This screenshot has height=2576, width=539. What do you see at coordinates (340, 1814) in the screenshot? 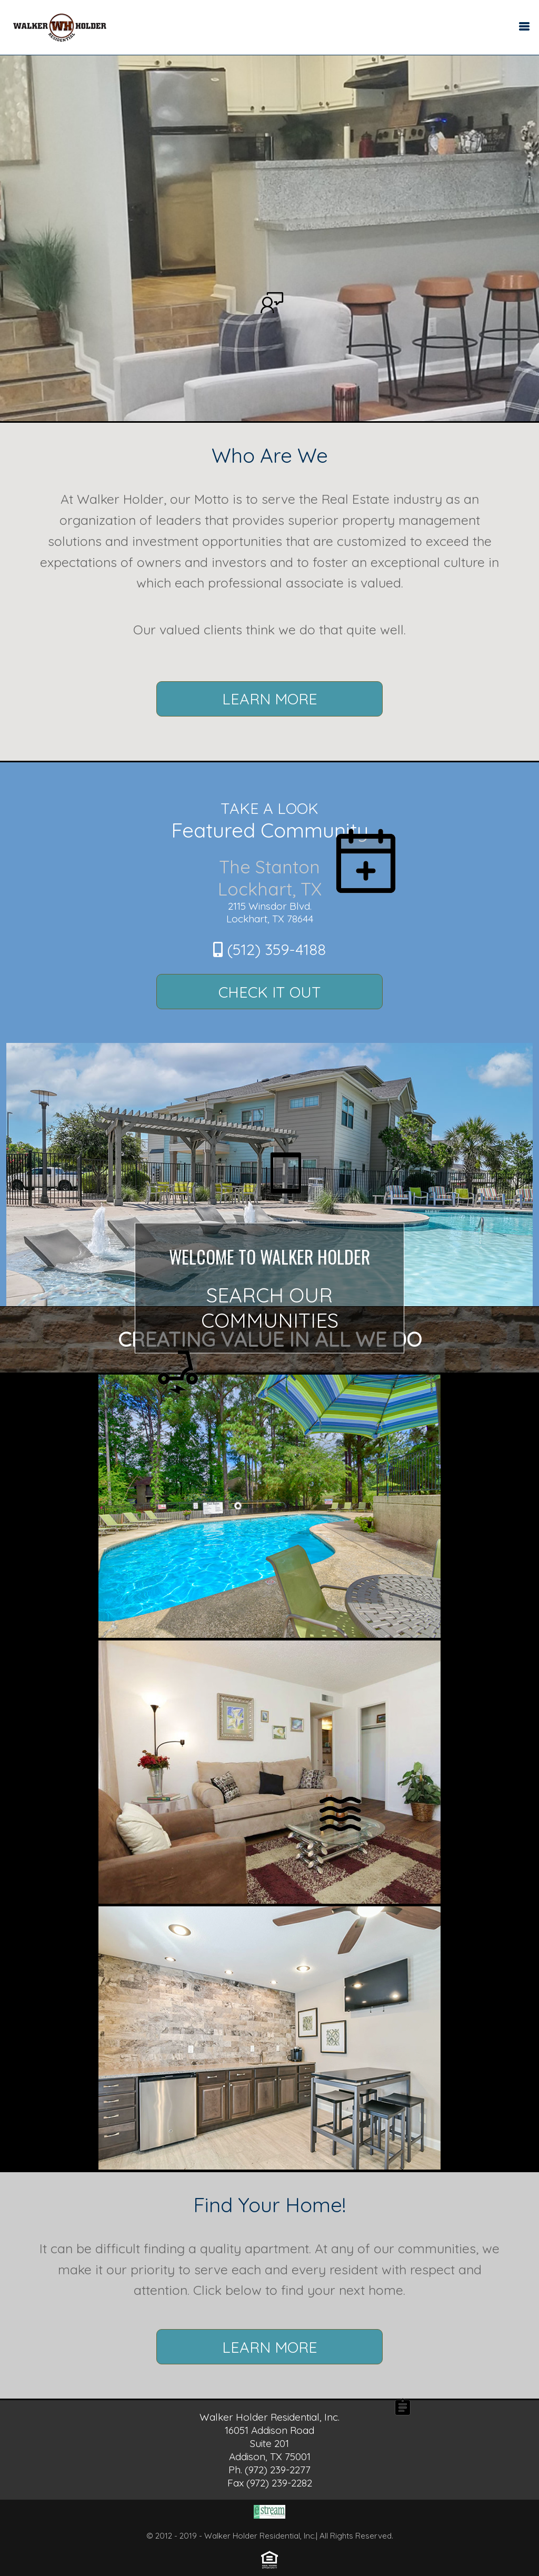
I see `indicates water or aquatic features` at bounding box center [340, 1814].